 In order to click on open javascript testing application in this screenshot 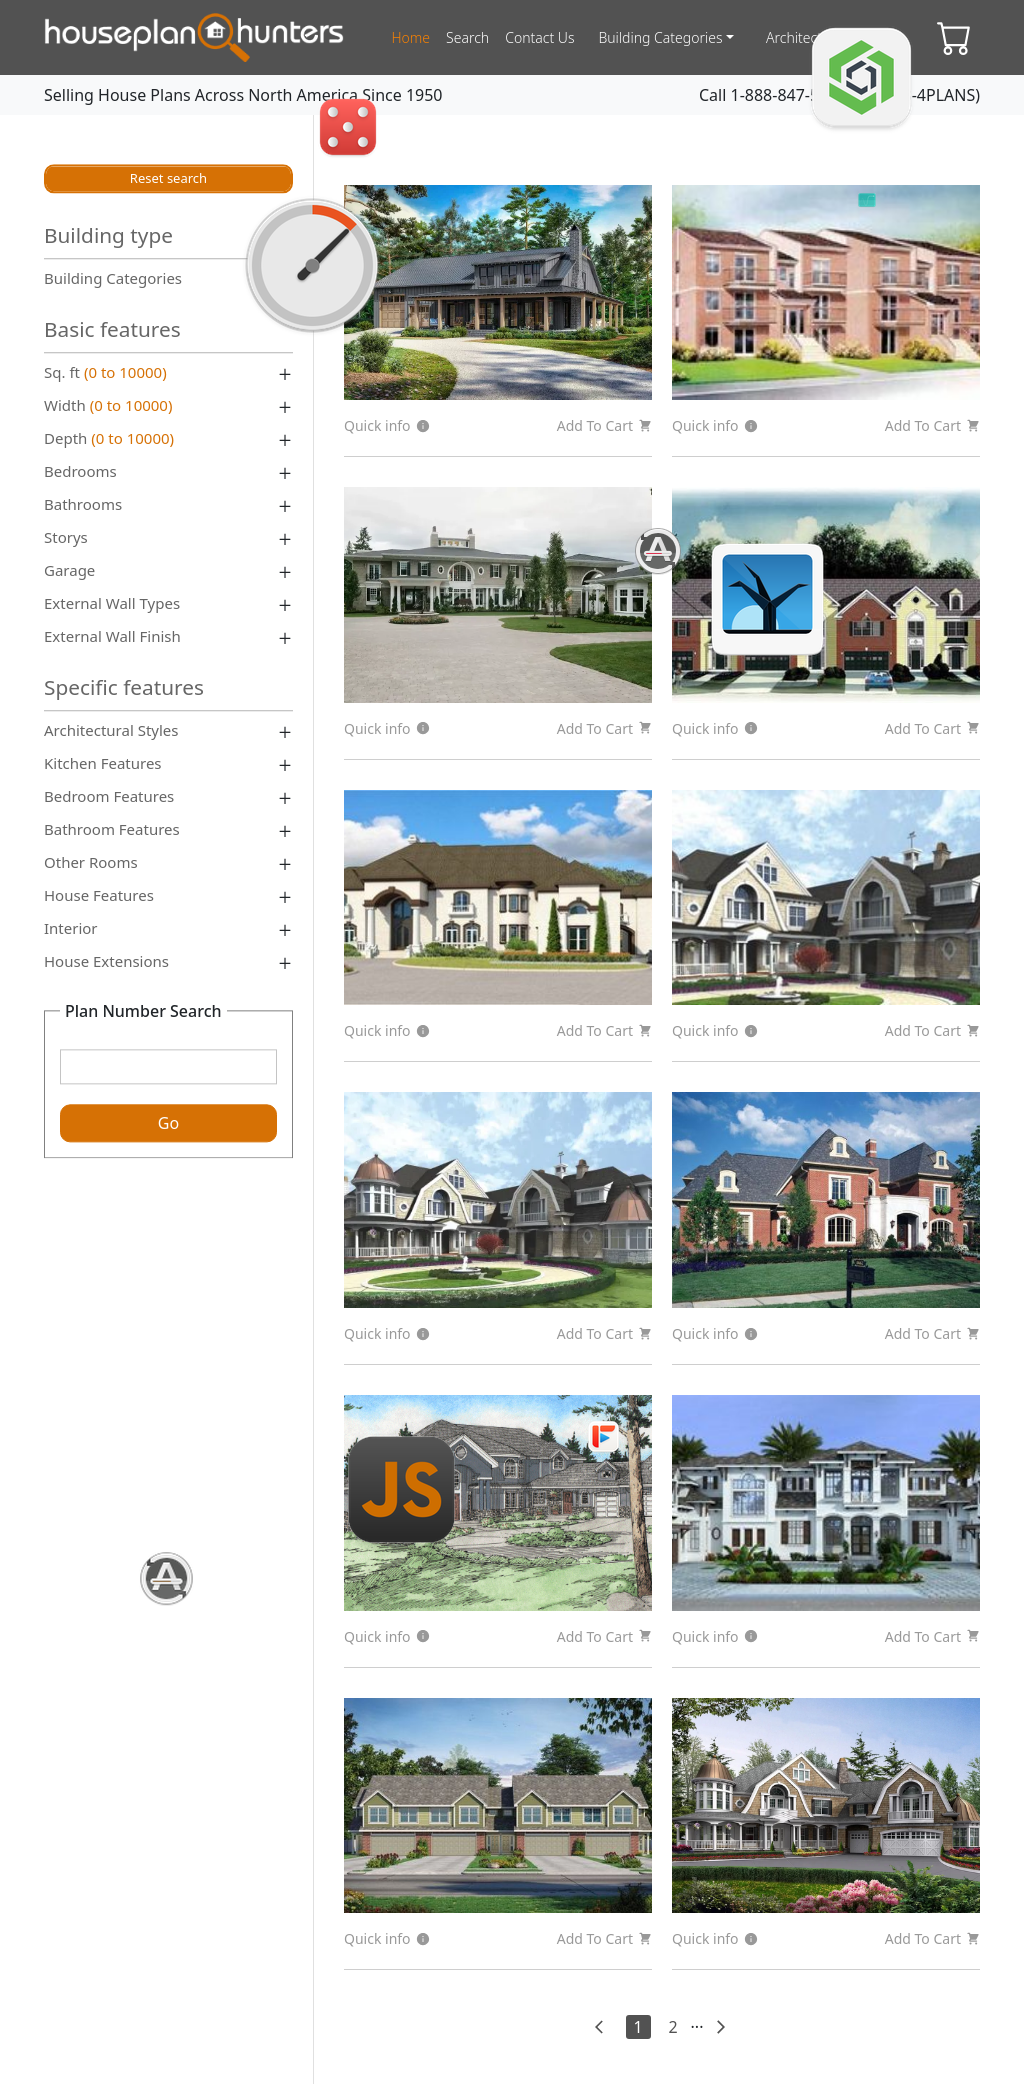, I will do `click(401, 1489)`.